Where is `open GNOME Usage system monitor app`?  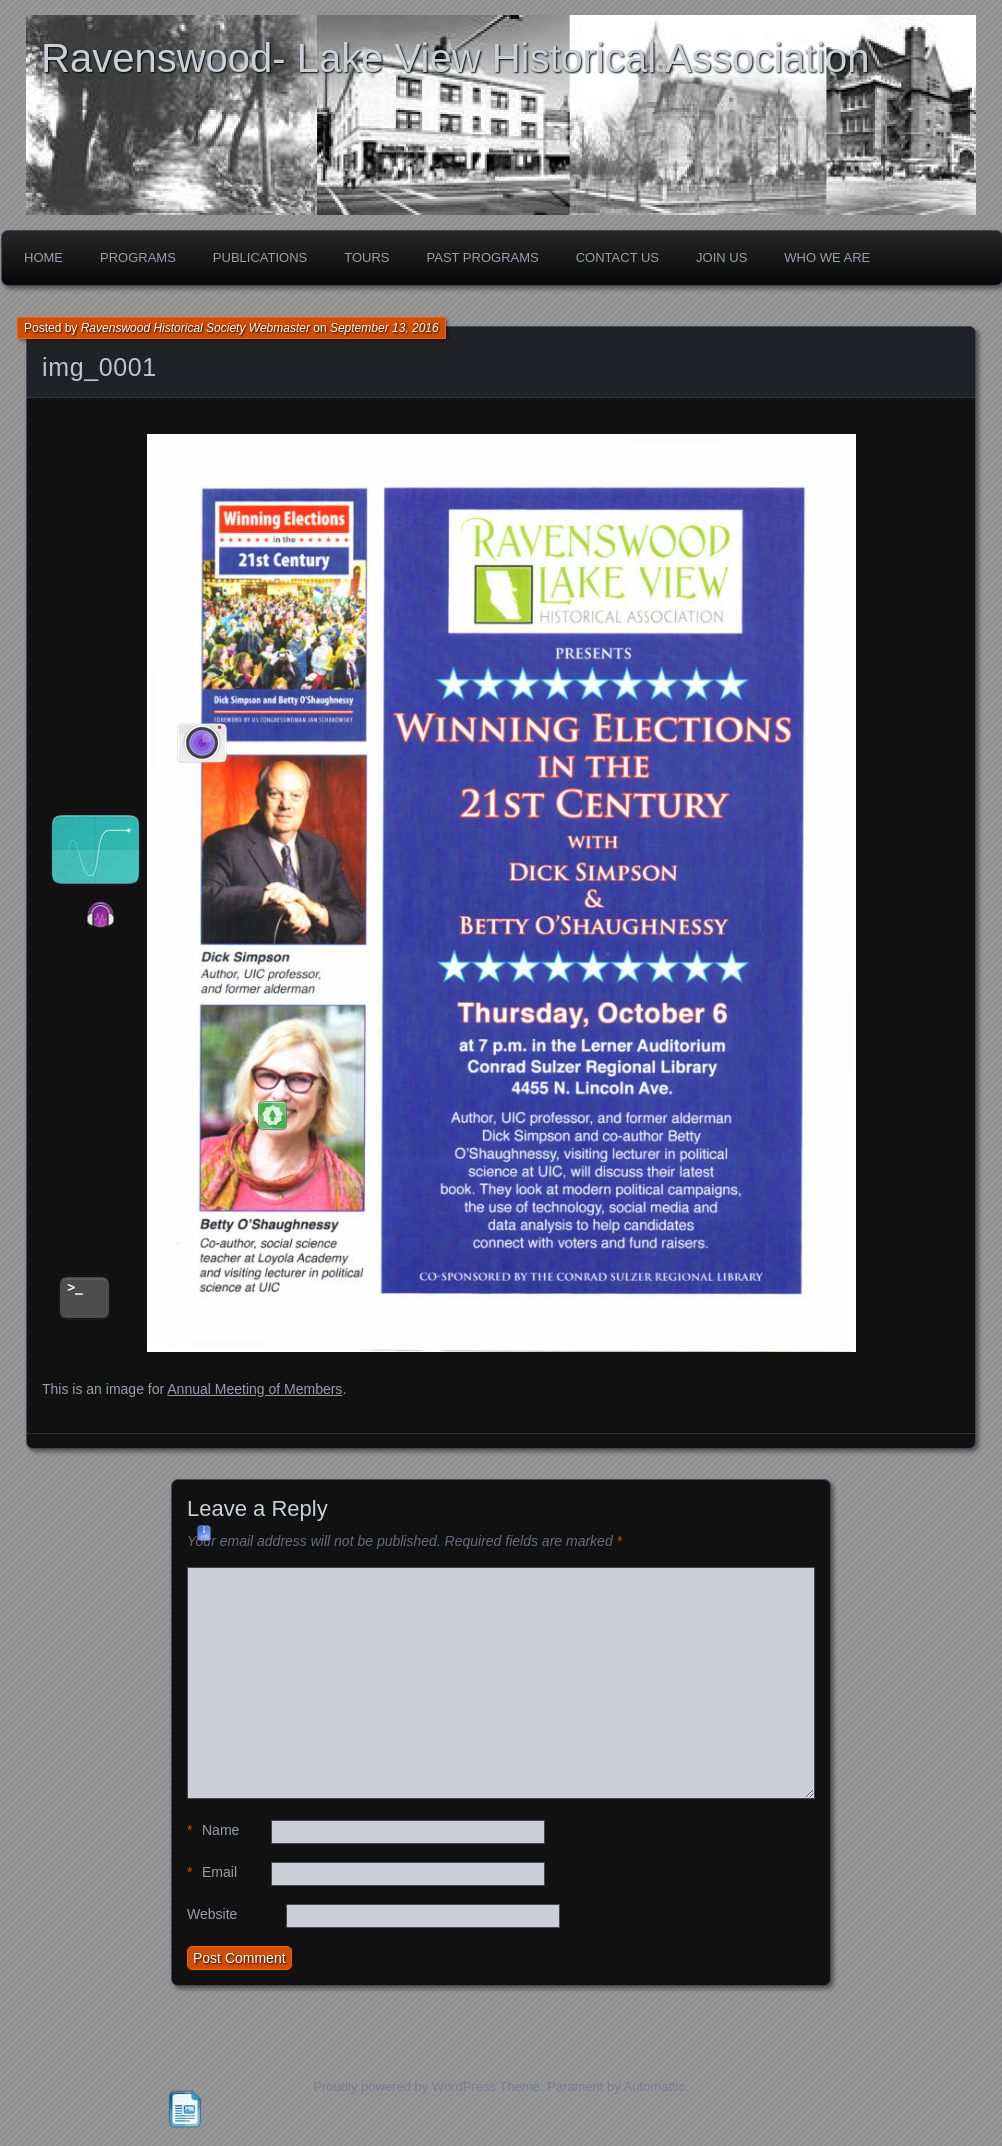 open GNOME Usage system monitor app is located at coordinates (95, 849).